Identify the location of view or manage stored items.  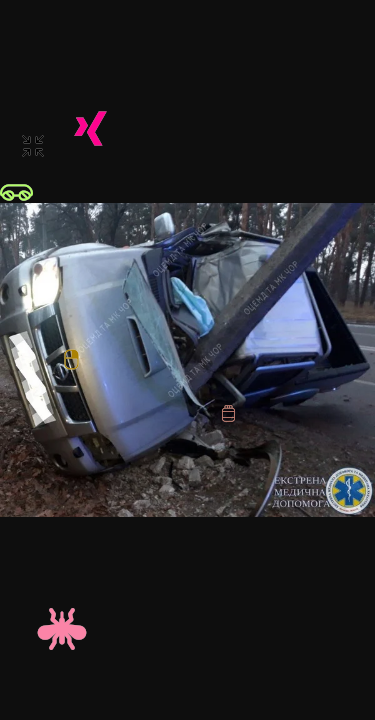
(228, 413).